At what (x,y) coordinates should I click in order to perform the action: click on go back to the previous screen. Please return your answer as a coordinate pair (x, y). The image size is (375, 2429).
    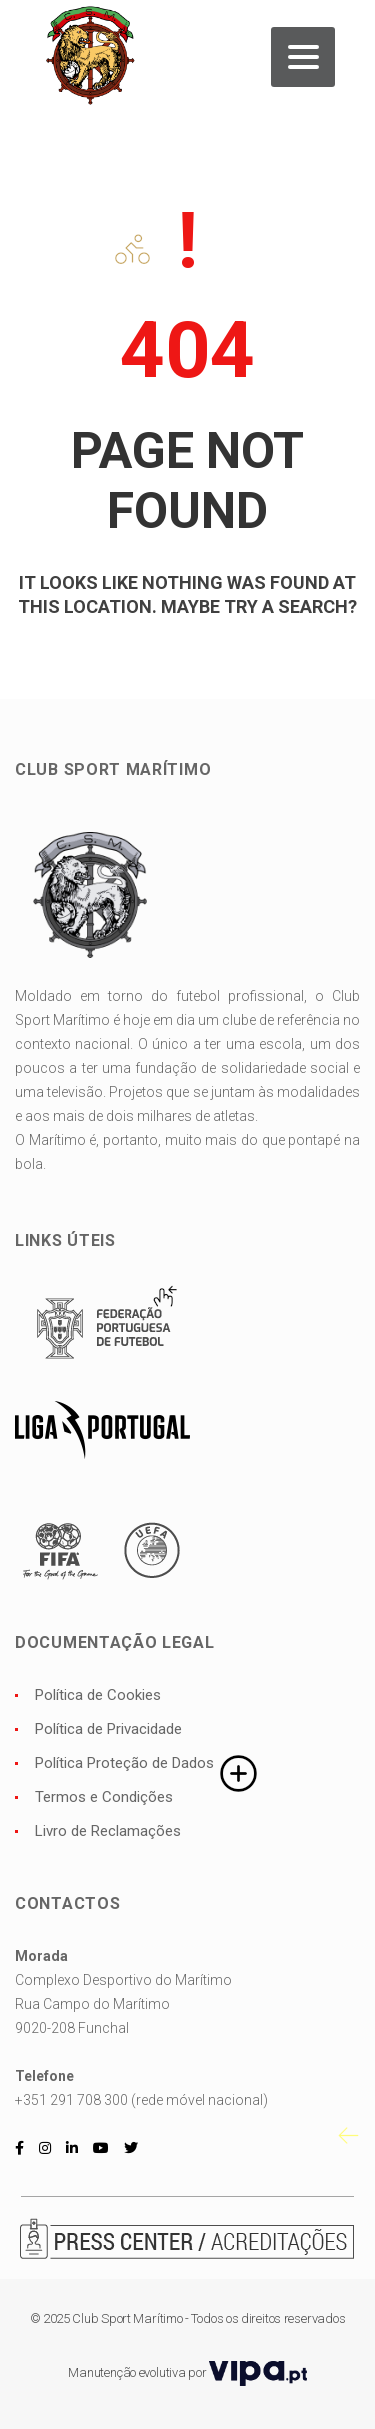
    Looking at the image, I should click on (348, 2135).